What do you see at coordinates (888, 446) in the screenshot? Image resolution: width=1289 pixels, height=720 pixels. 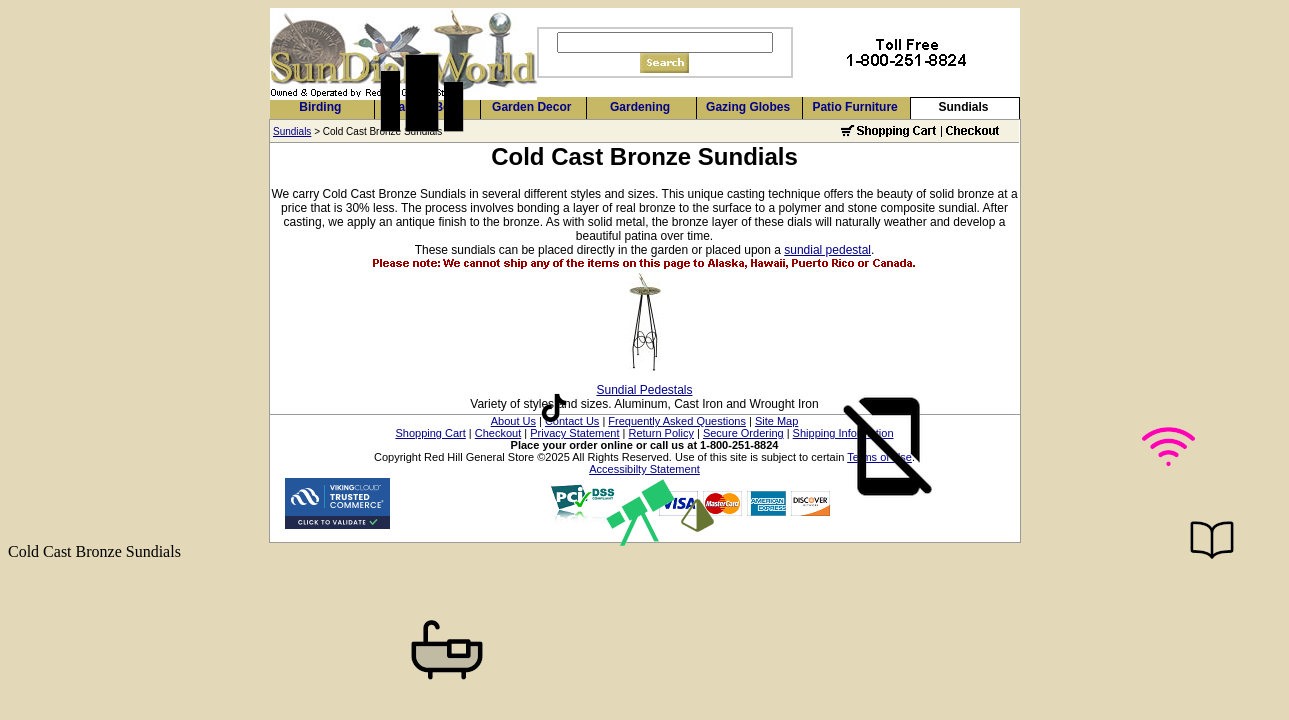 I see `mobile device is disabled or unavailable` at bounding box center [888, 446].